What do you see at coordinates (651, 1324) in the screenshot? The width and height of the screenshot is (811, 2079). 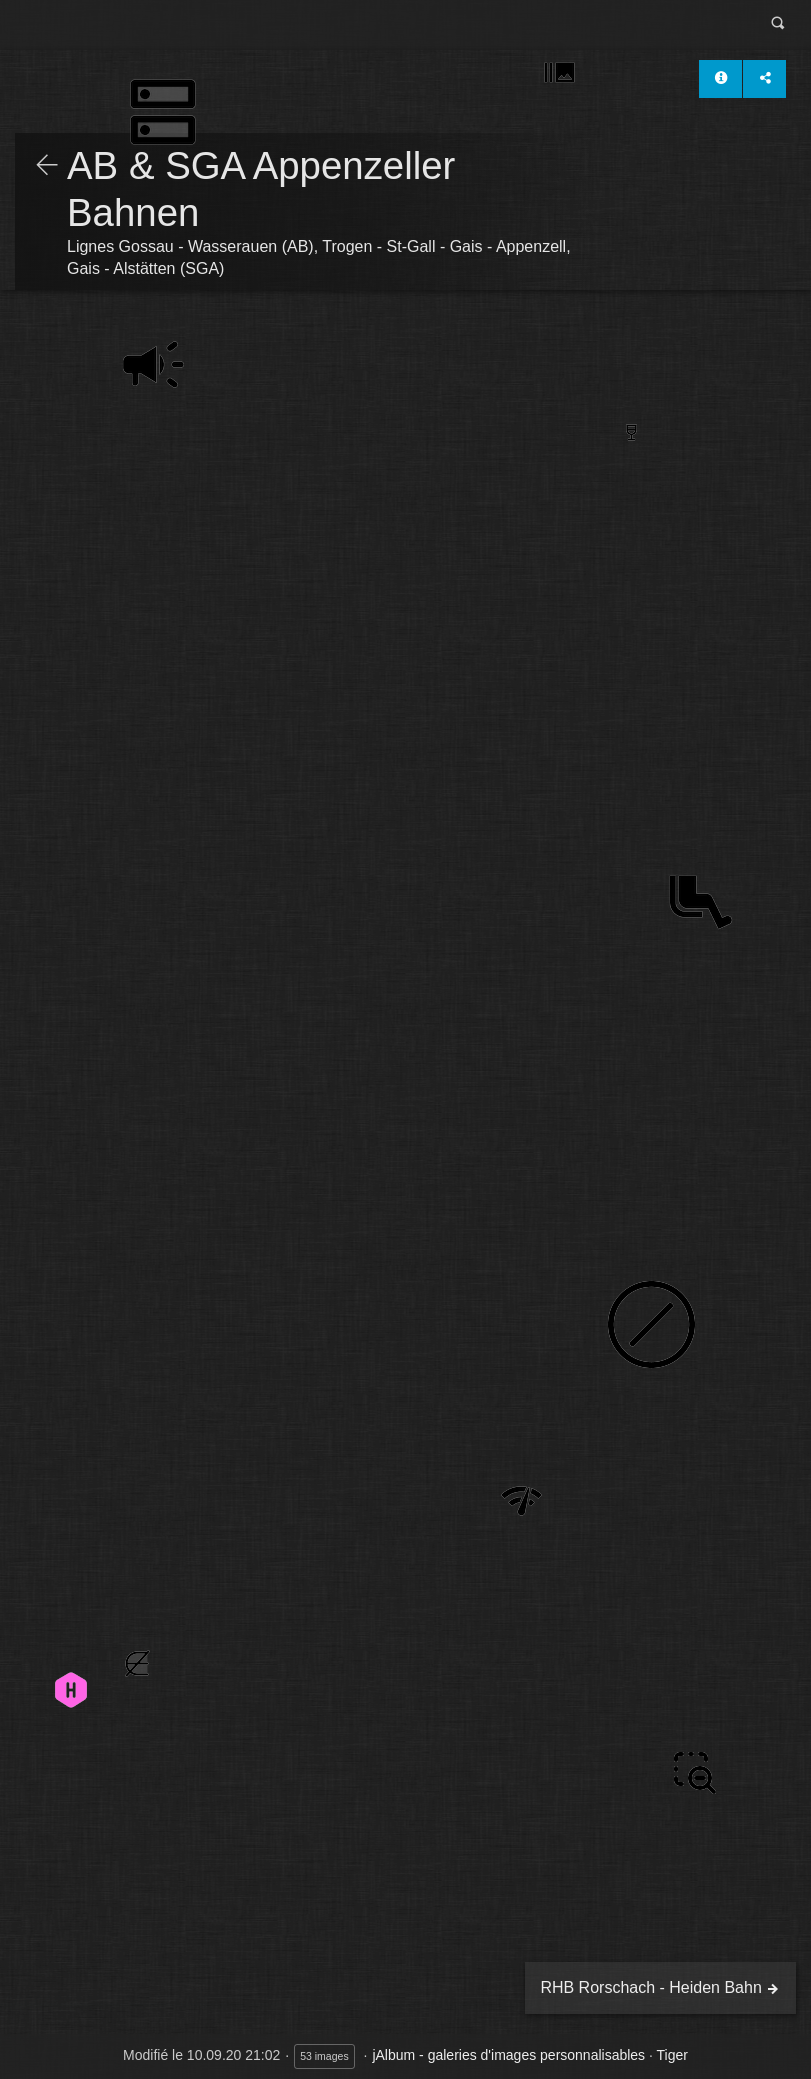 I see `skip this item or step` at bounding box center [651, 1324].